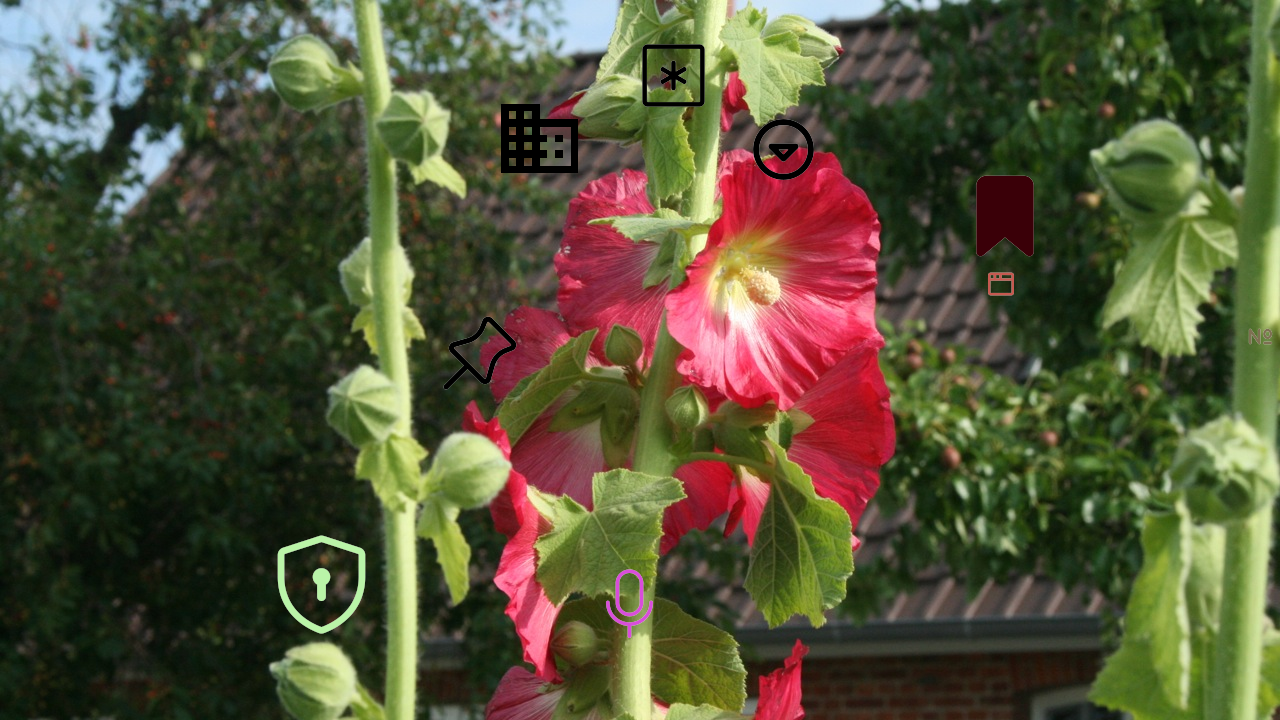 The height and width of the screenshot is (720, 1280). What do you see at coordinates (783, 149) in the screenshot?
I see `expand dropdown menu` at bounding box center [783, 149].